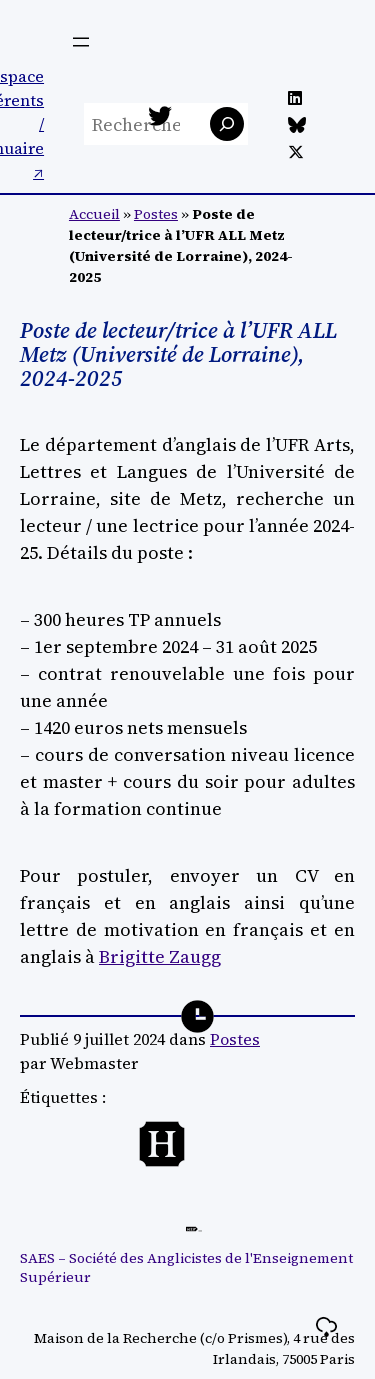 The image size is (375, 1379). What do you see at coordinates (162, 1144) in the screenshot?
I see `hire a helper logo` at bounding box center [162, 1144].